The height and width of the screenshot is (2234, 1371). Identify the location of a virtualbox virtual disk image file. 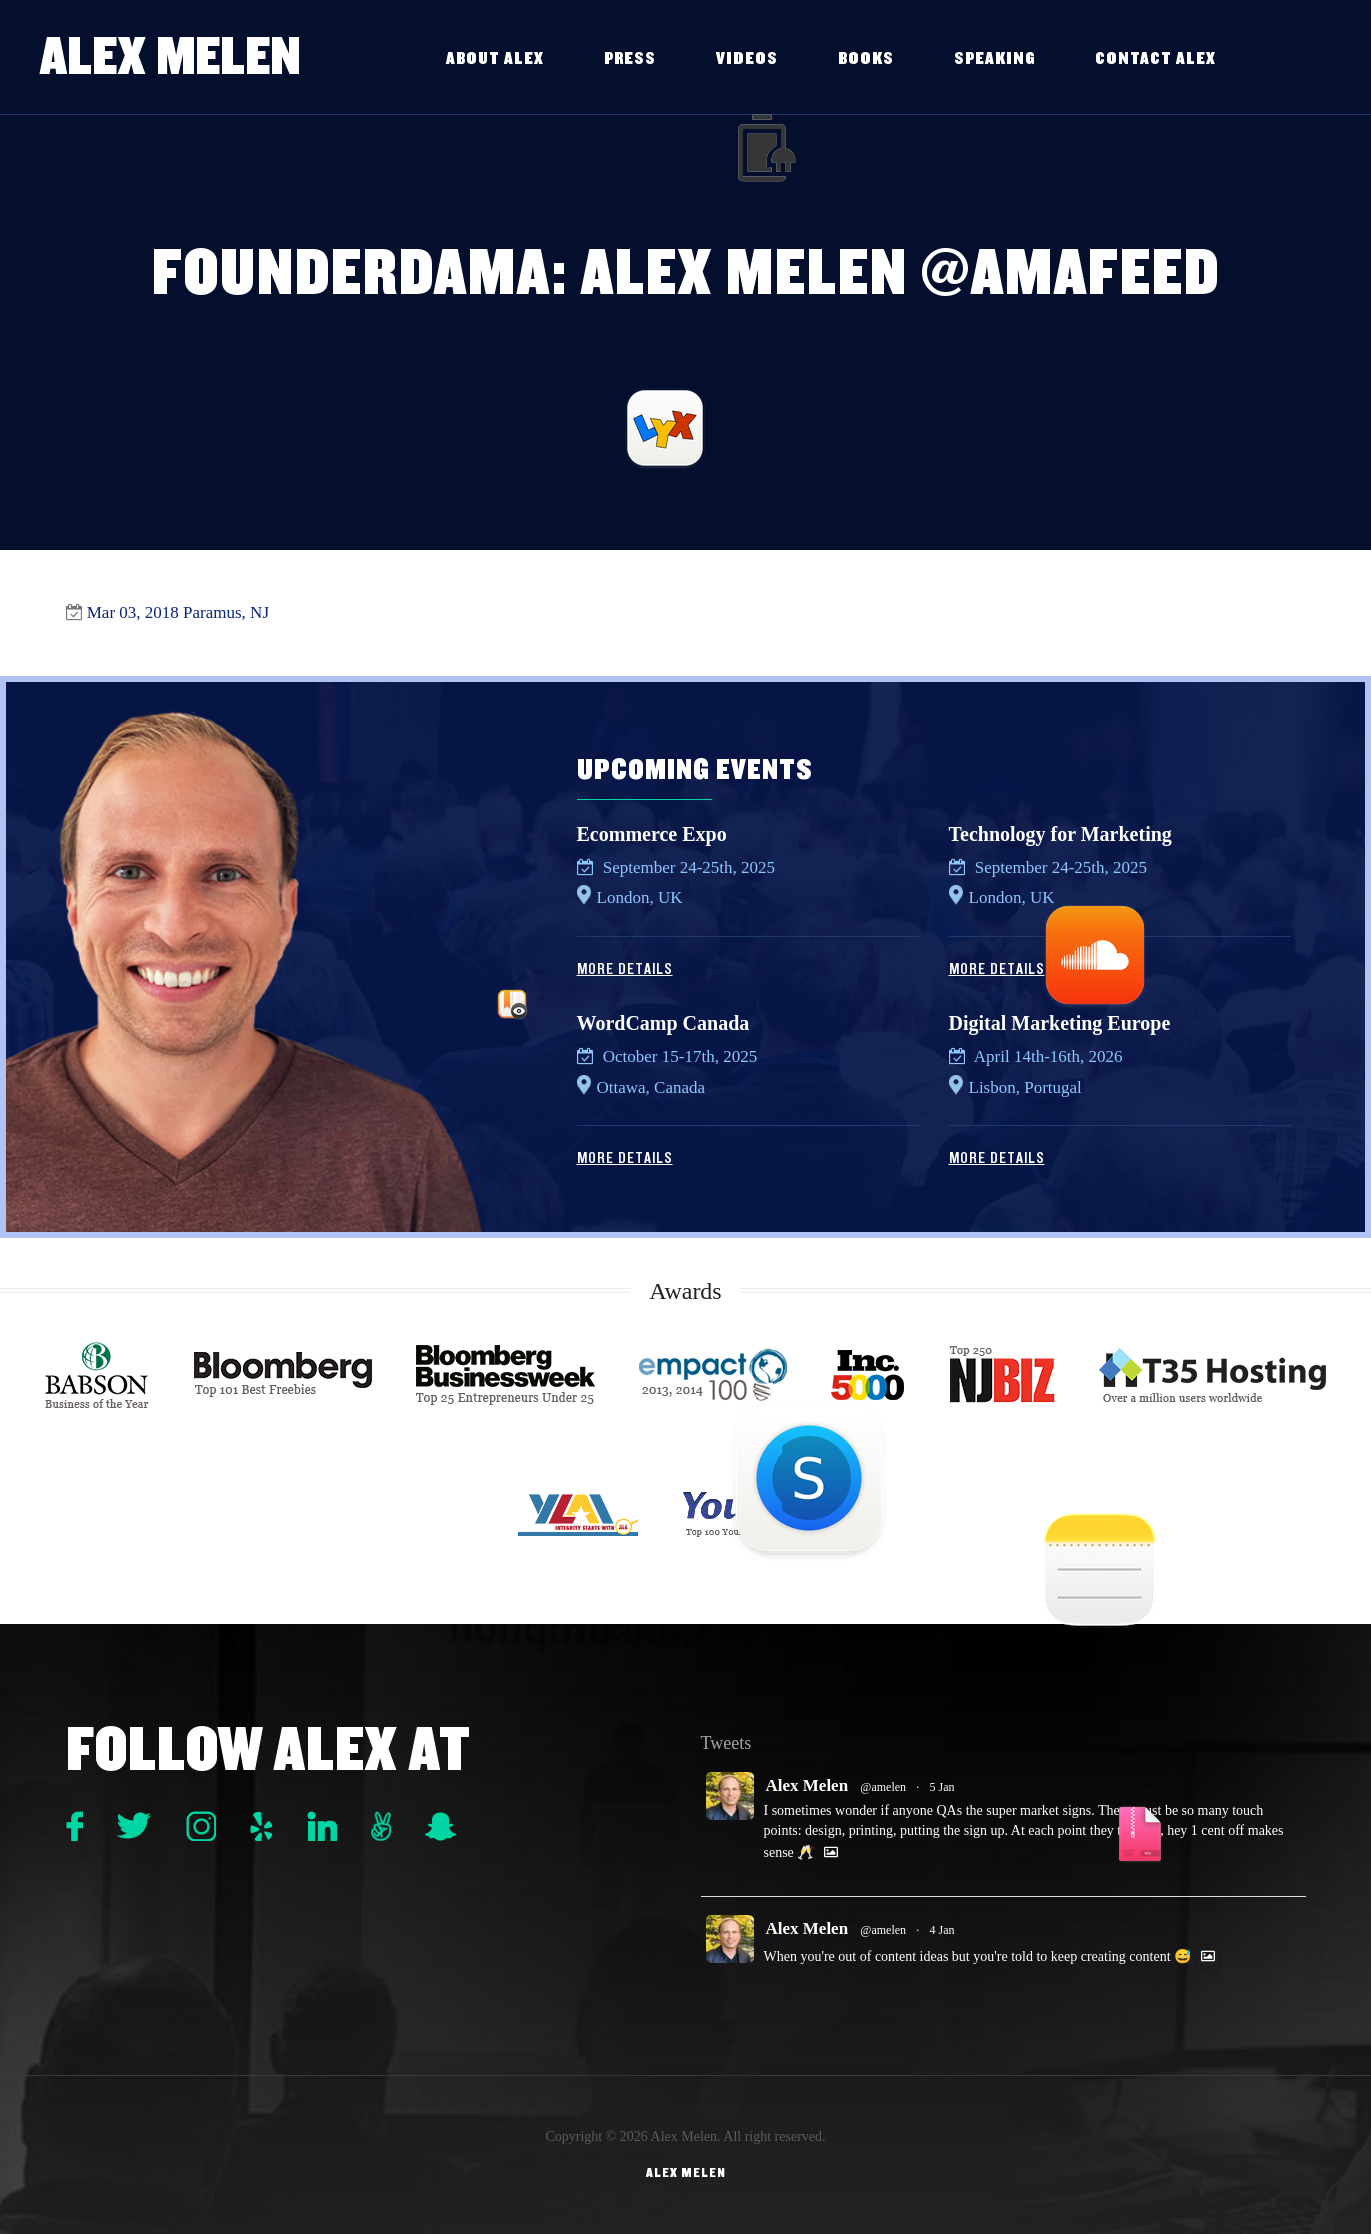
(1140, 1835).